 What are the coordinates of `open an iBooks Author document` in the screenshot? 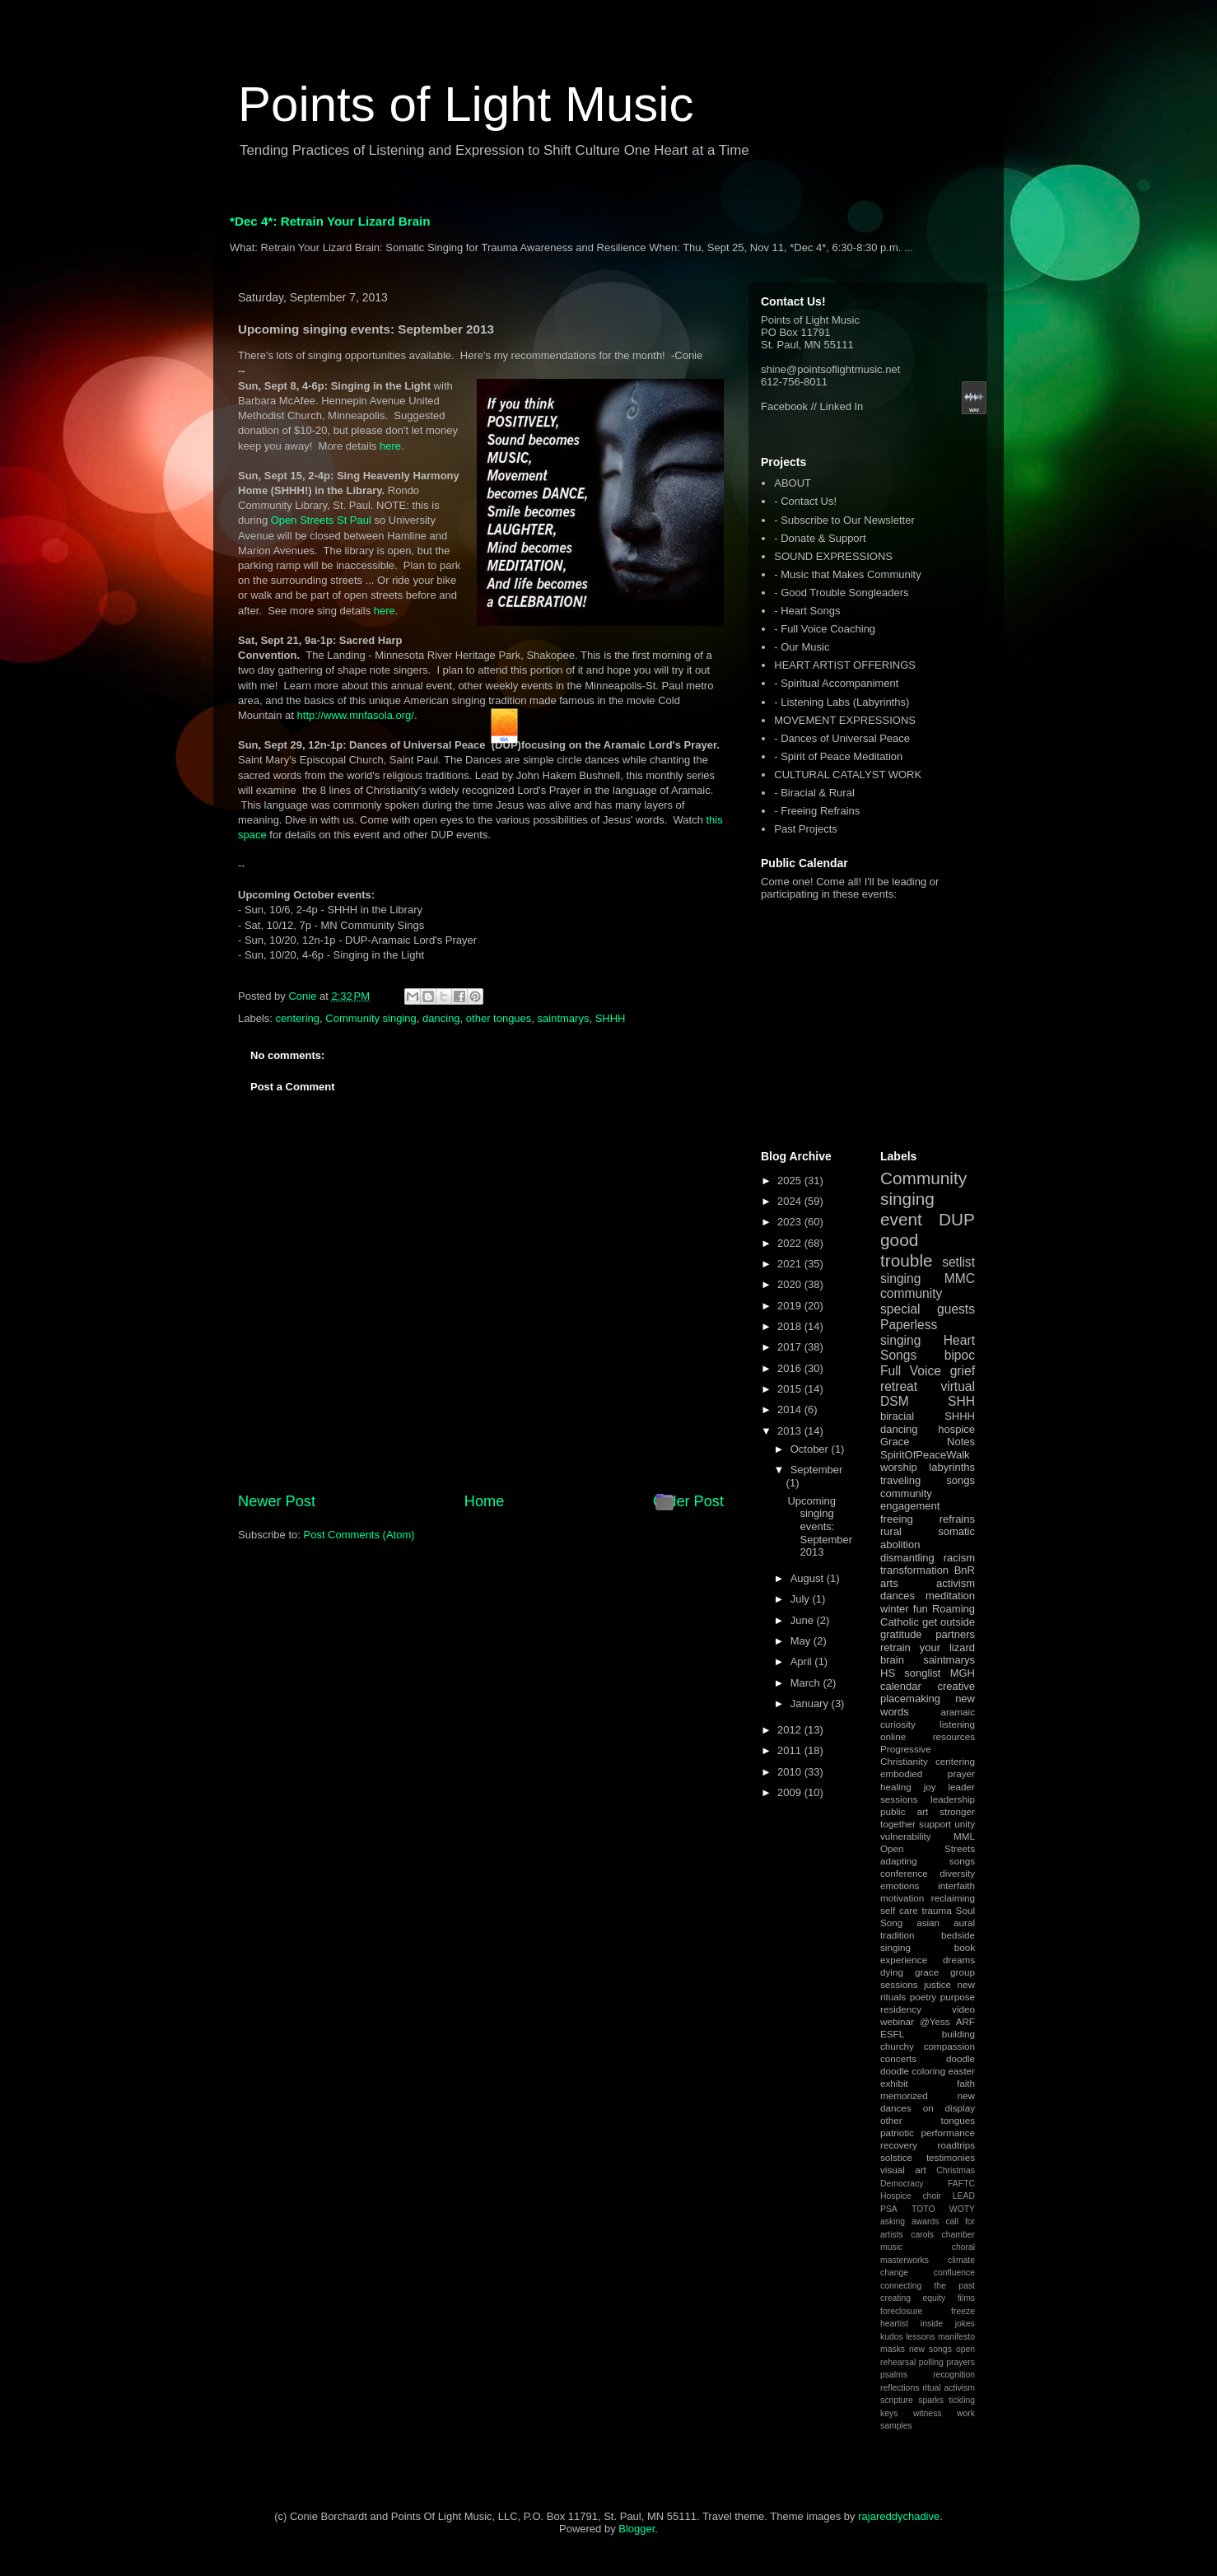 It's located at (504, 726).